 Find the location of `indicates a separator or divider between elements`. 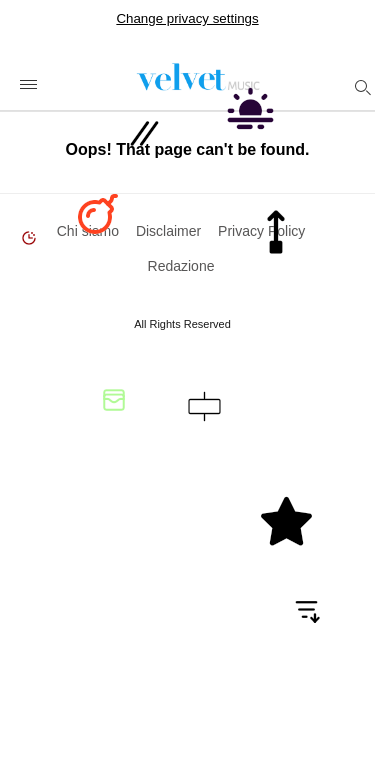

indicates a separator or divider between elements is located at coordinates (144, 133).